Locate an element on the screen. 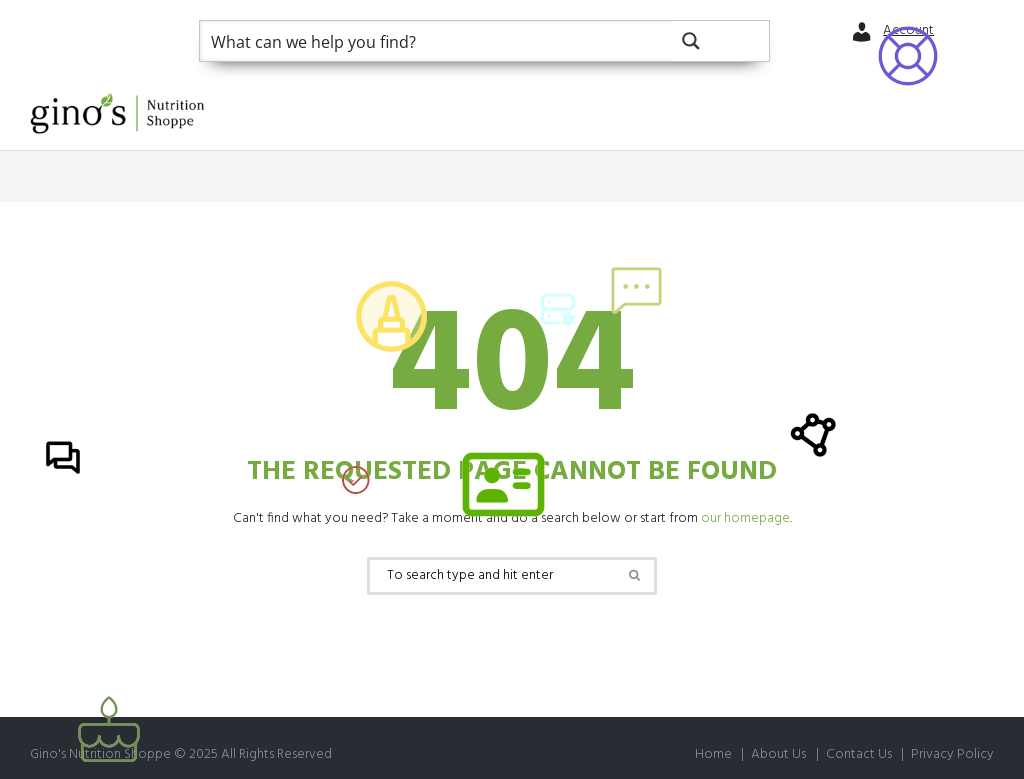 Image resolution: width=1024 pixels, height=779 pixels. view contact details is located at coordinates (503, 484).